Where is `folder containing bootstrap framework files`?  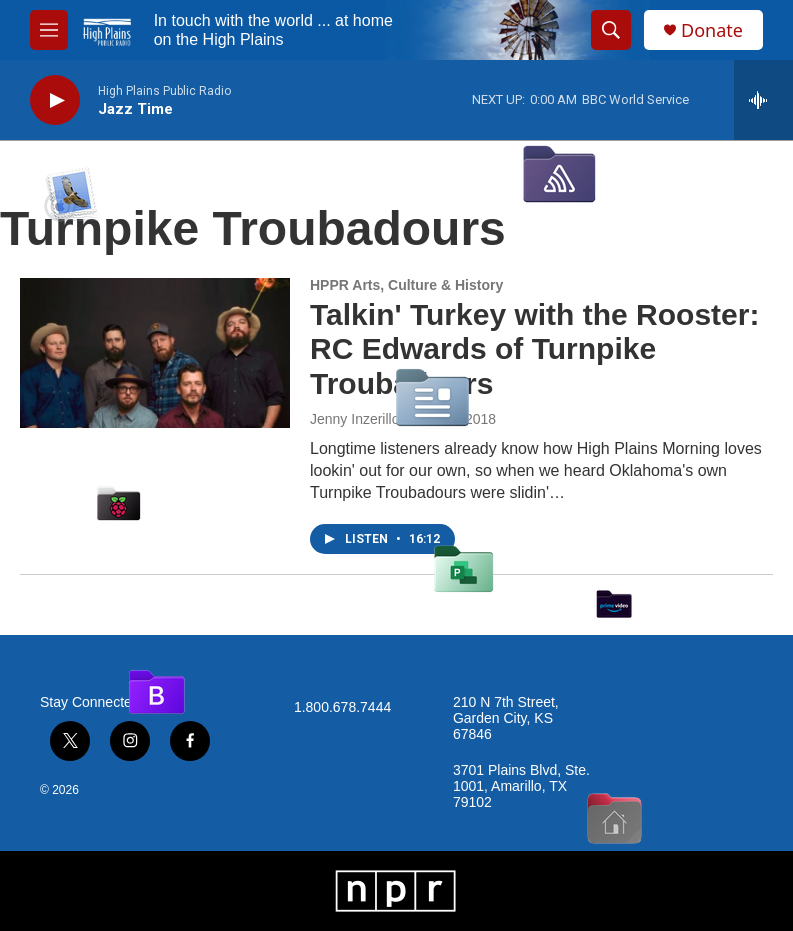
folder containing bootstrap framework files is located at coordinates (156, 693).